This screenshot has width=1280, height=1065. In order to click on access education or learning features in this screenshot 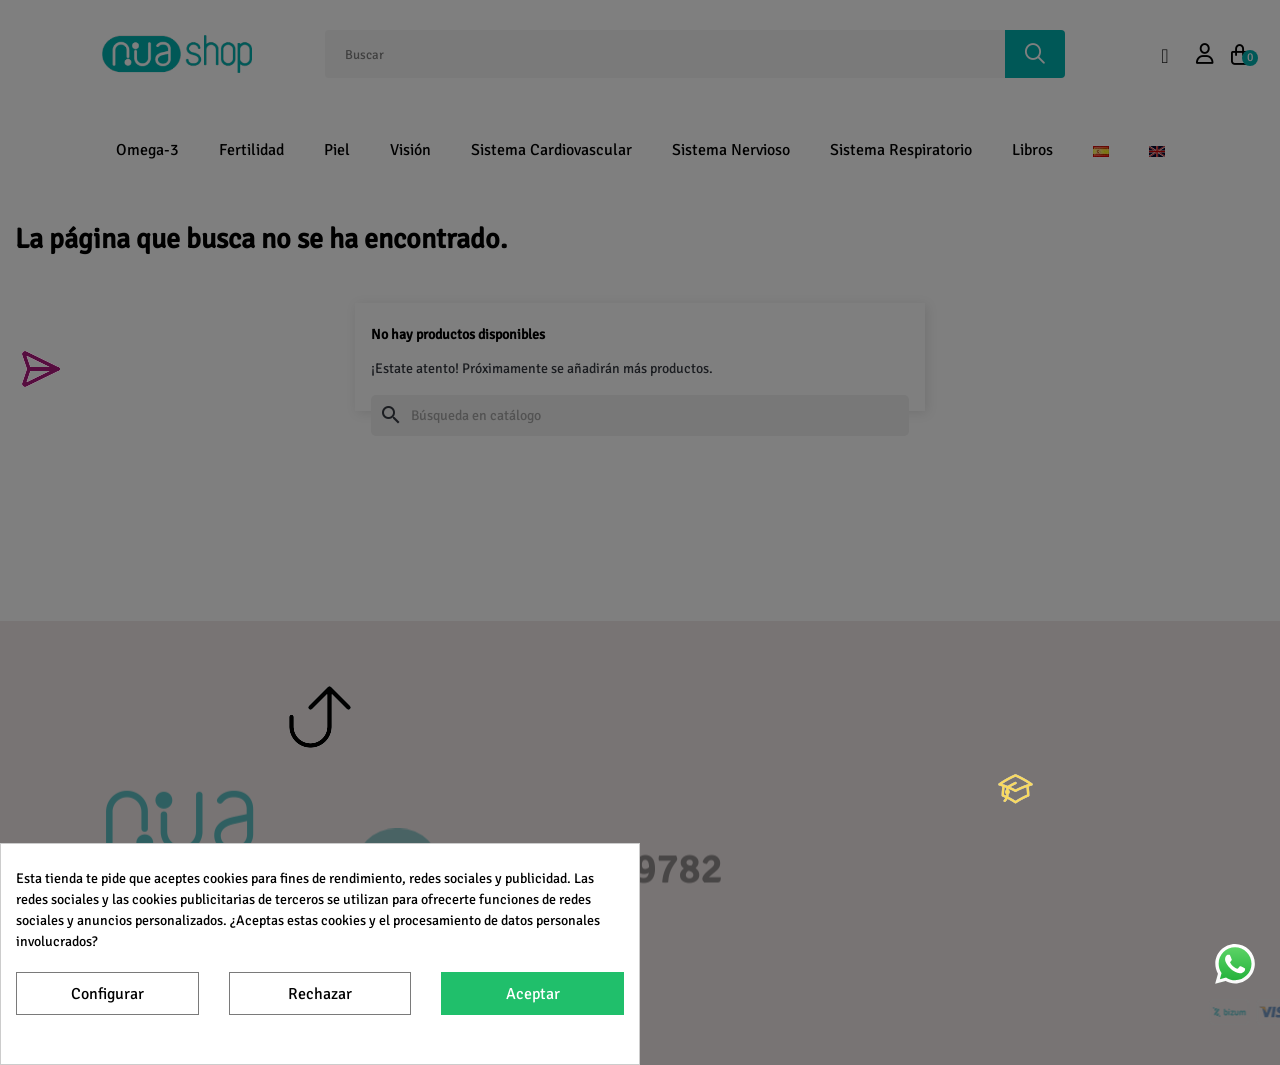, I will do `click(1015, 788)`.